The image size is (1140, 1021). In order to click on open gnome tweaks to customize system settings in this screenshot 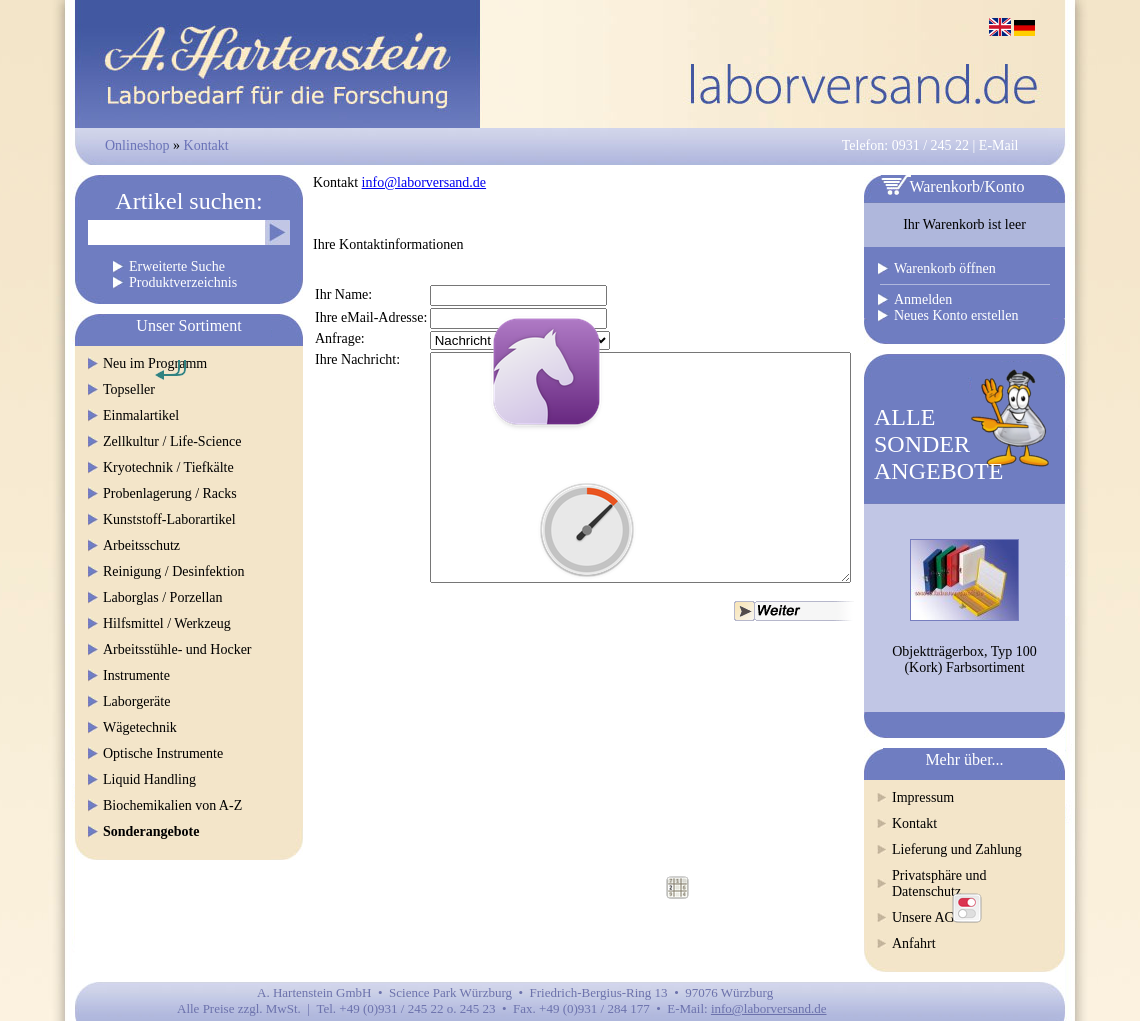, I will do `click(967, 908)`.